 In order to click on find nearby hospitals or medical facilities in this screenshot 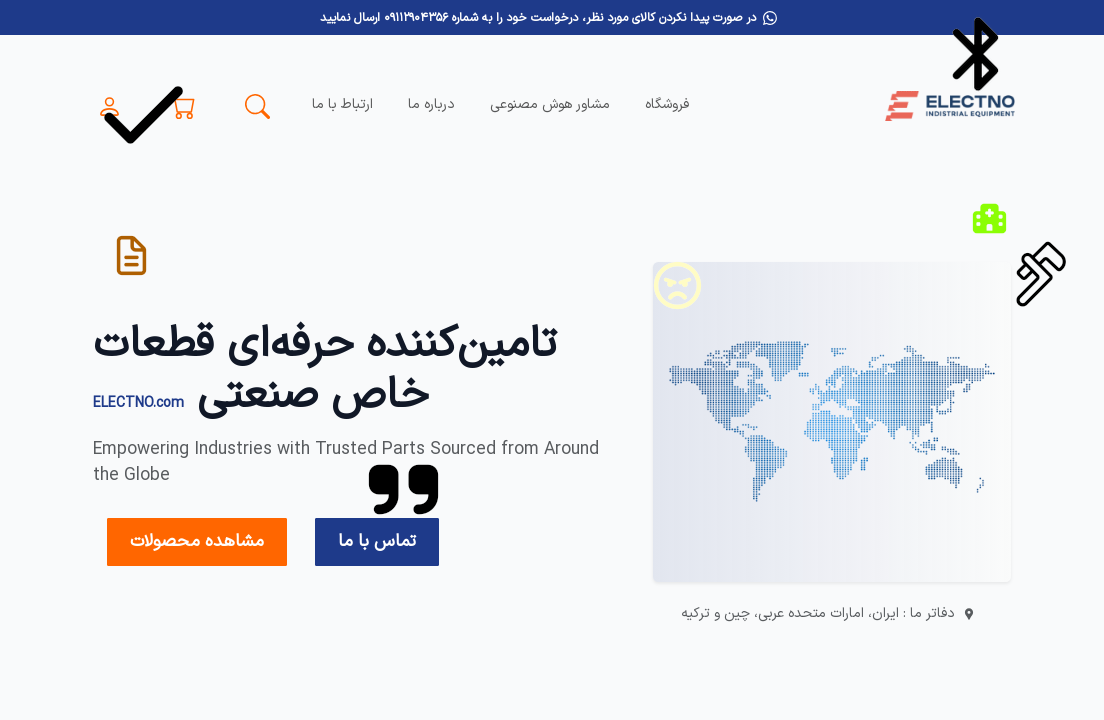, I will do `click(989, 218)`.